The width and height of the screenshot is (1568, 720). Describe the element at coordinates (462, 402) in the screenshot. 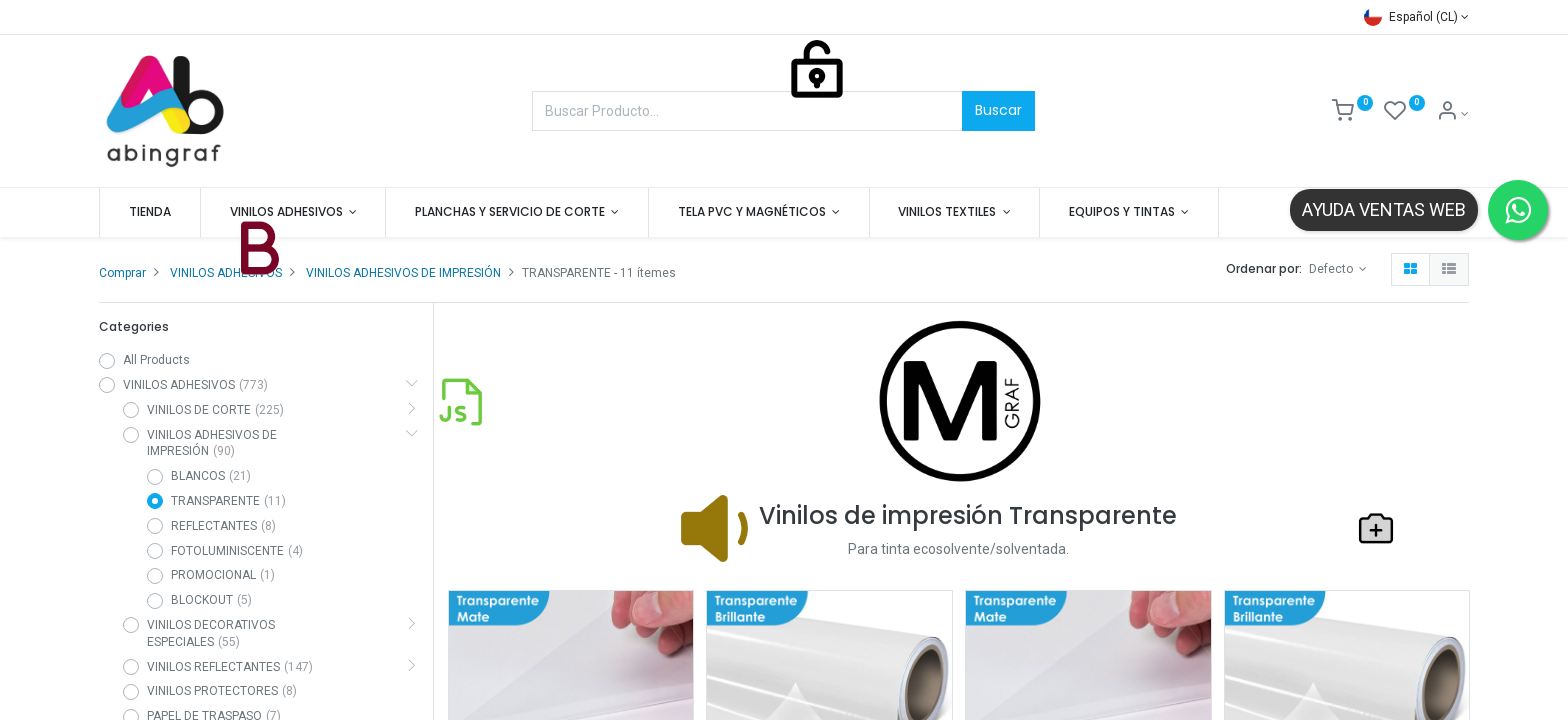

I see `javascript file` at that location.